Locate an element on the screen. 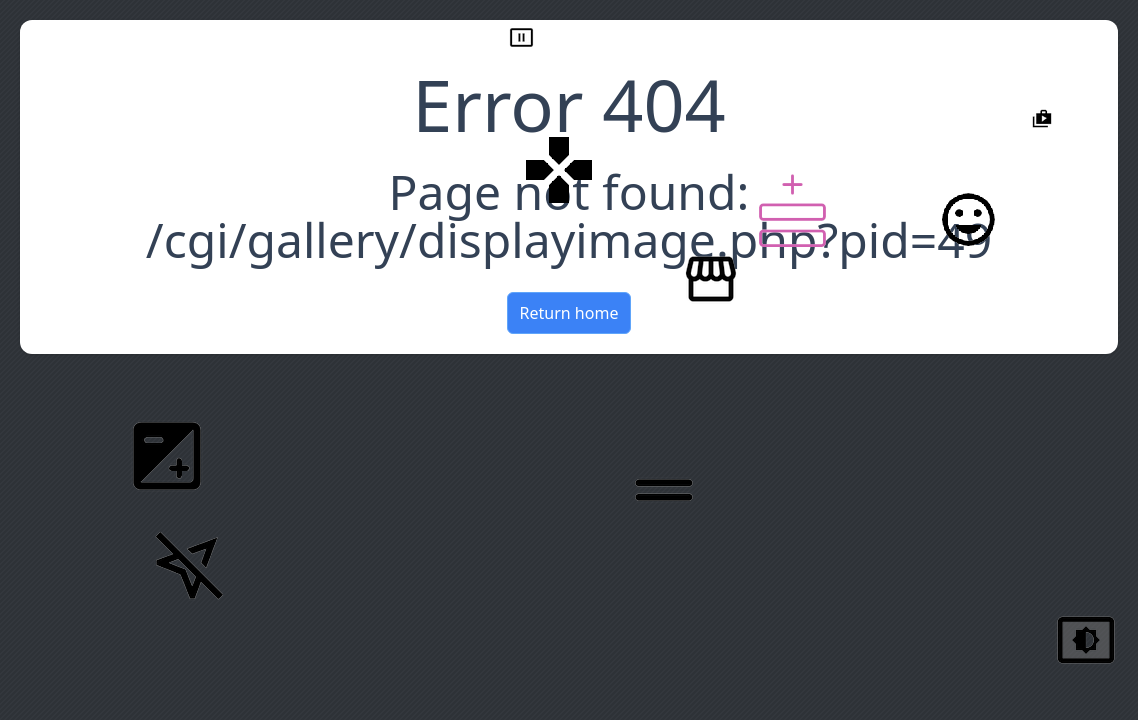 The height and width of the screenshot is (720, 1138). insert an emoji or emoticon is located at coordinates (968, 219).